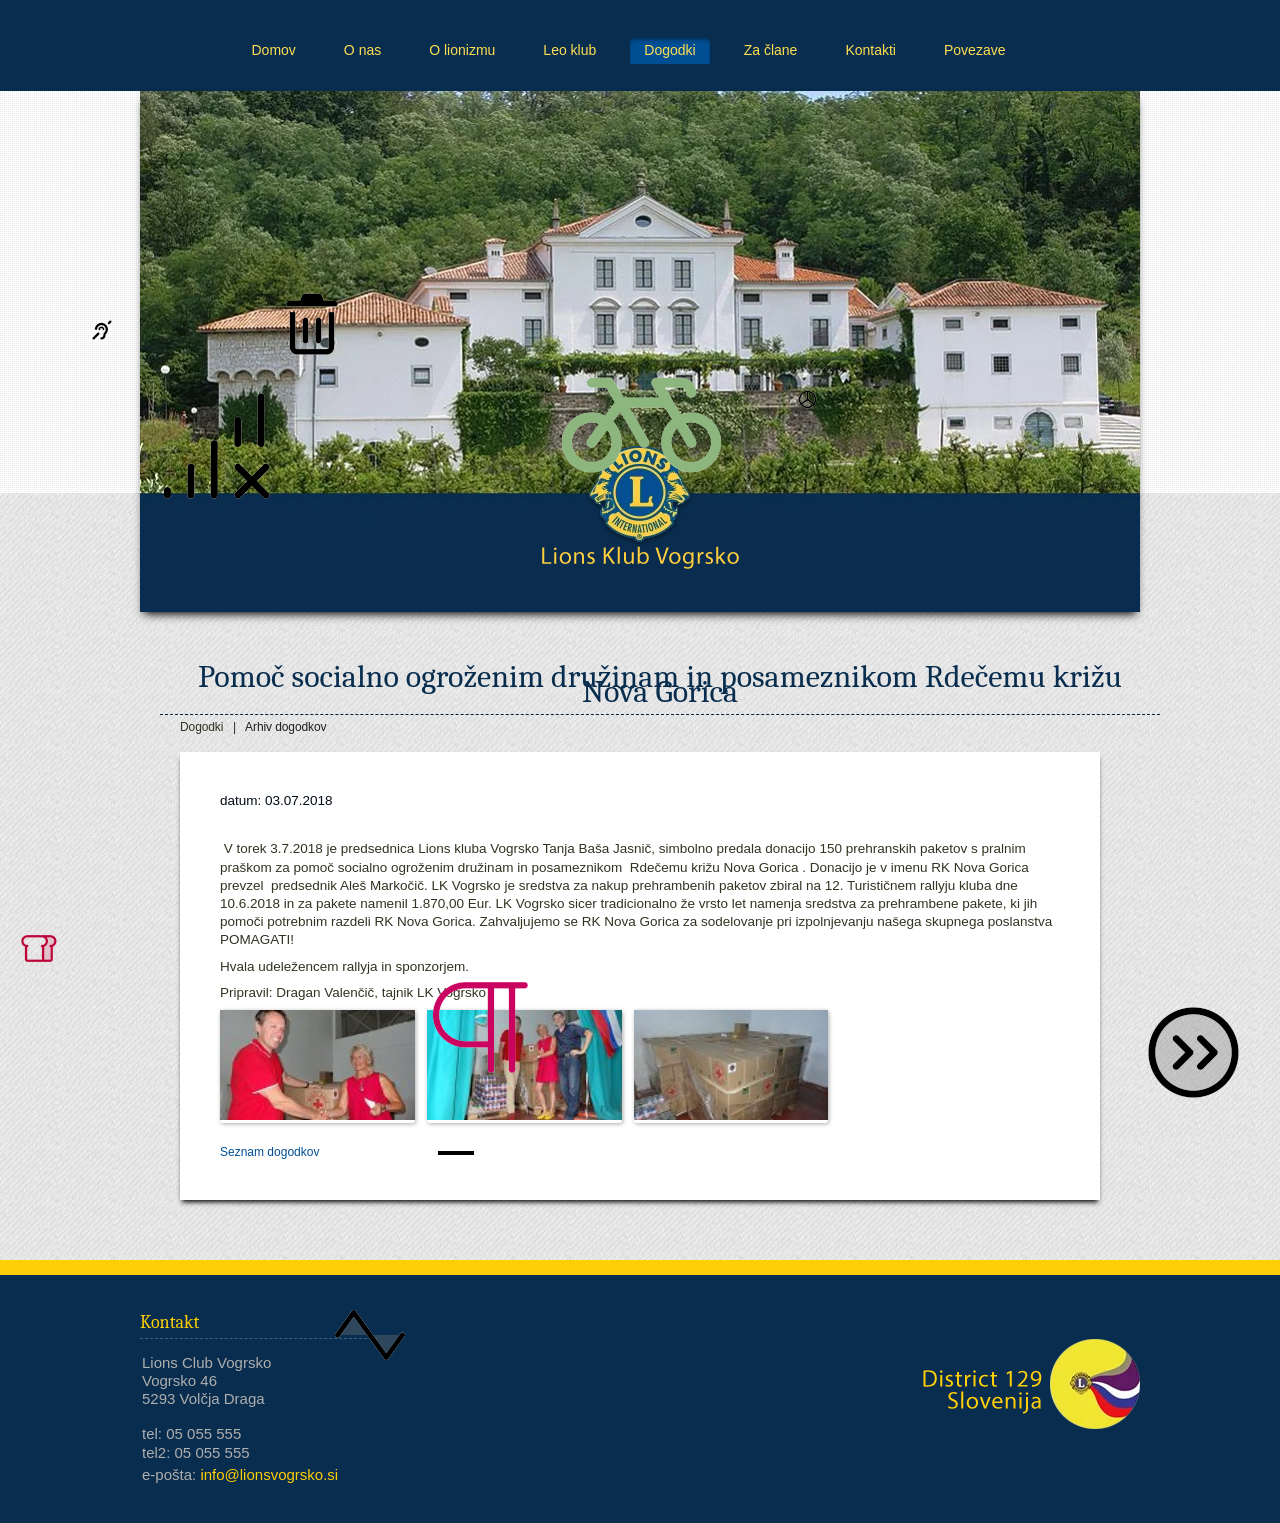  I want to click on insert a horizontal divider line, so click(456, 1153).